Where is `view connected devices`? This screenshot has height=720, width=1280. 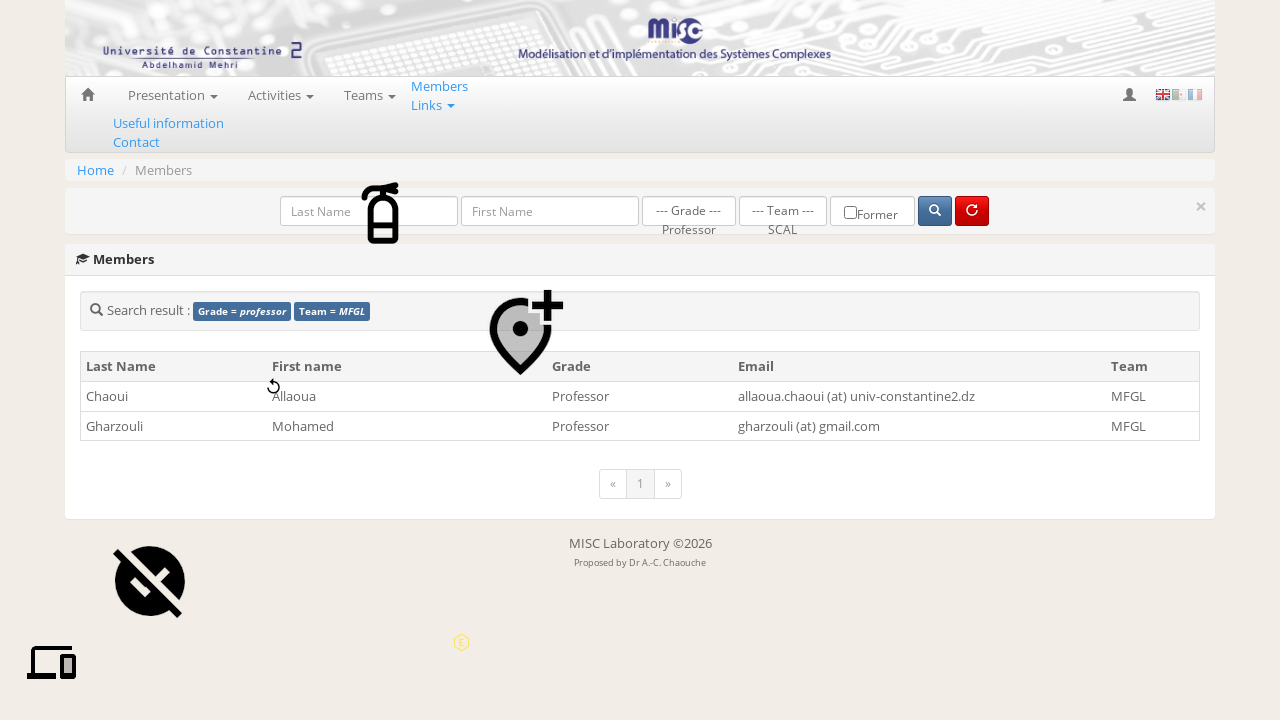
view connected devices is located at coordinates (51, 662).